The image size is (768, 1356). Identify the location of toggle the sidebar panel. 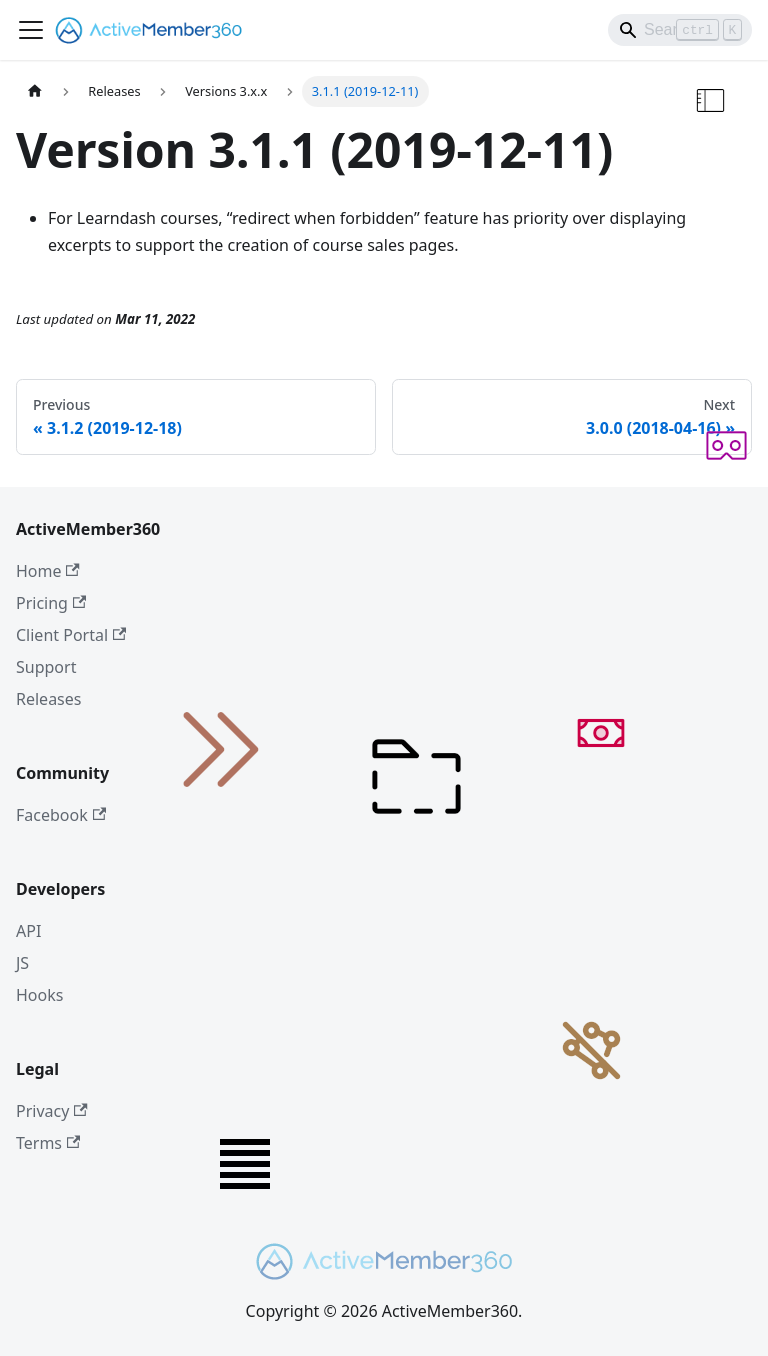
(710, 100).